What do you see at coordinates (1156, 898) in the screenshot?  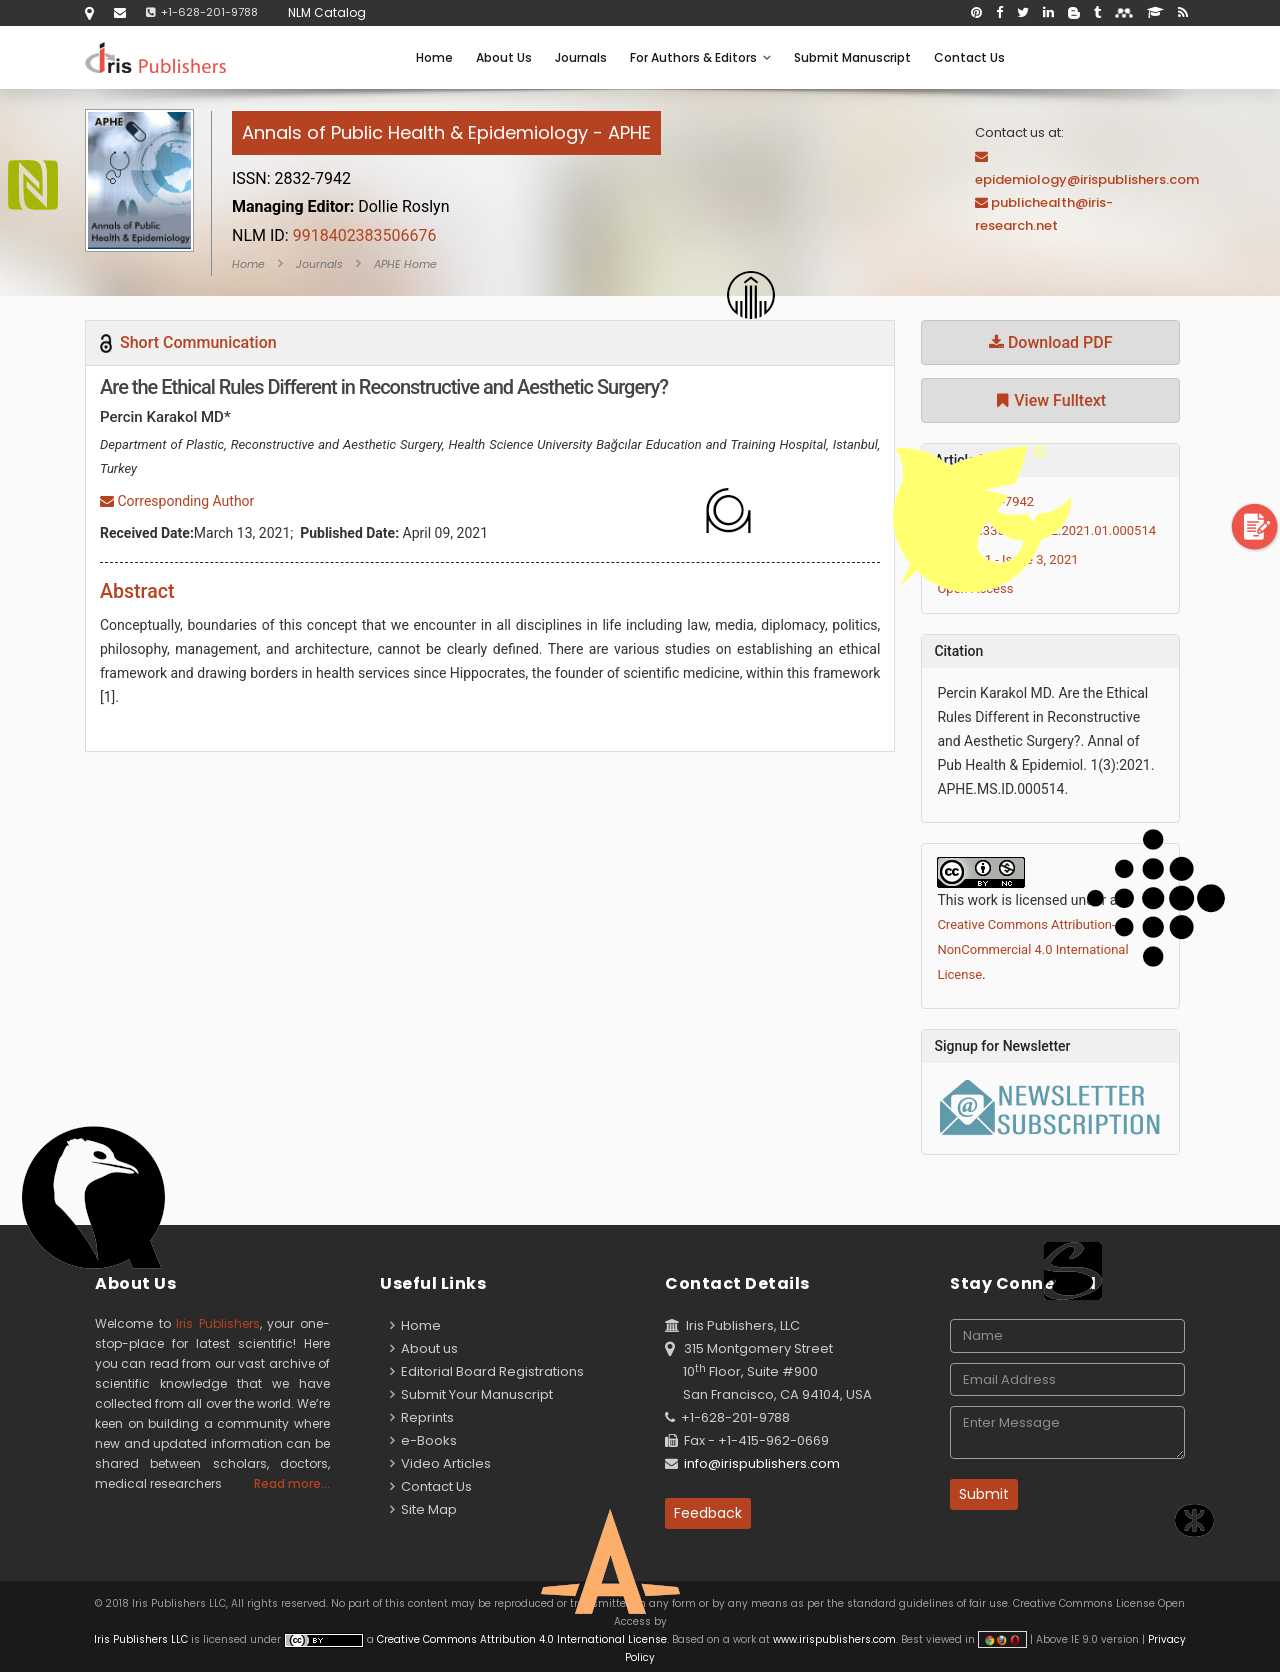 I see `open the Fitbit app` at bounding box center [1156, 898].